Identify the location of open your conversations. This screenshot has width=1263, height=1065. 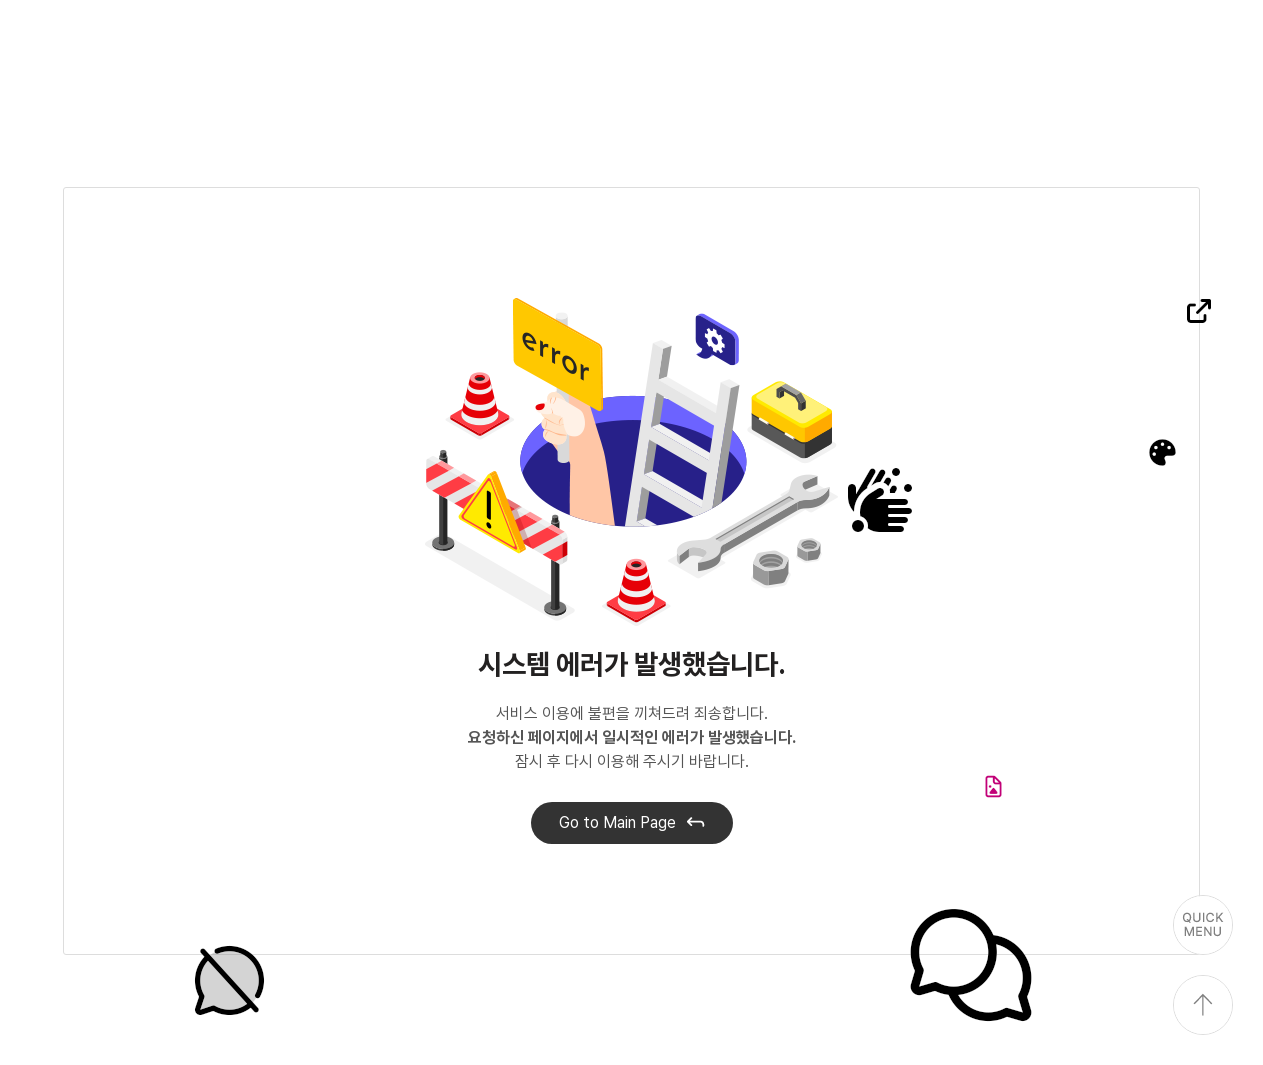
(971, 965).